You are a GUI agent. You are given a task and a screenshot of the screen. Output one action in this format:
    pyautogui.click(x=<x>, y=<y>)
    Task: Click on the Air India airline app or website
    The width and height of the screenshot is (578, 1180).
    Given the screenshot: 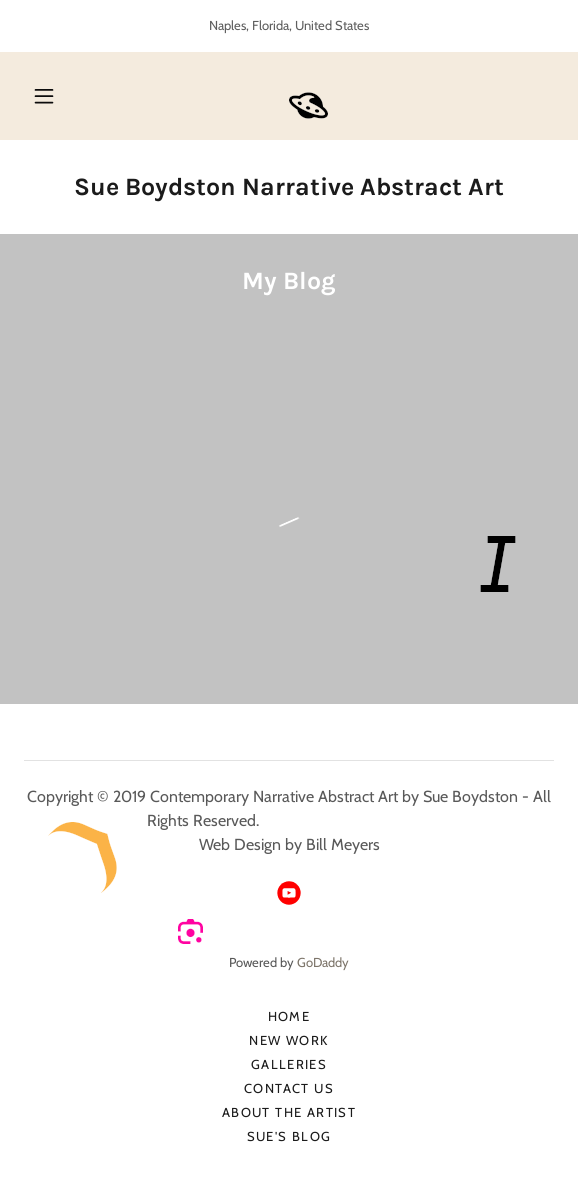 What is the action you would take?
    pyautogui.click(x=82, y=857)
    